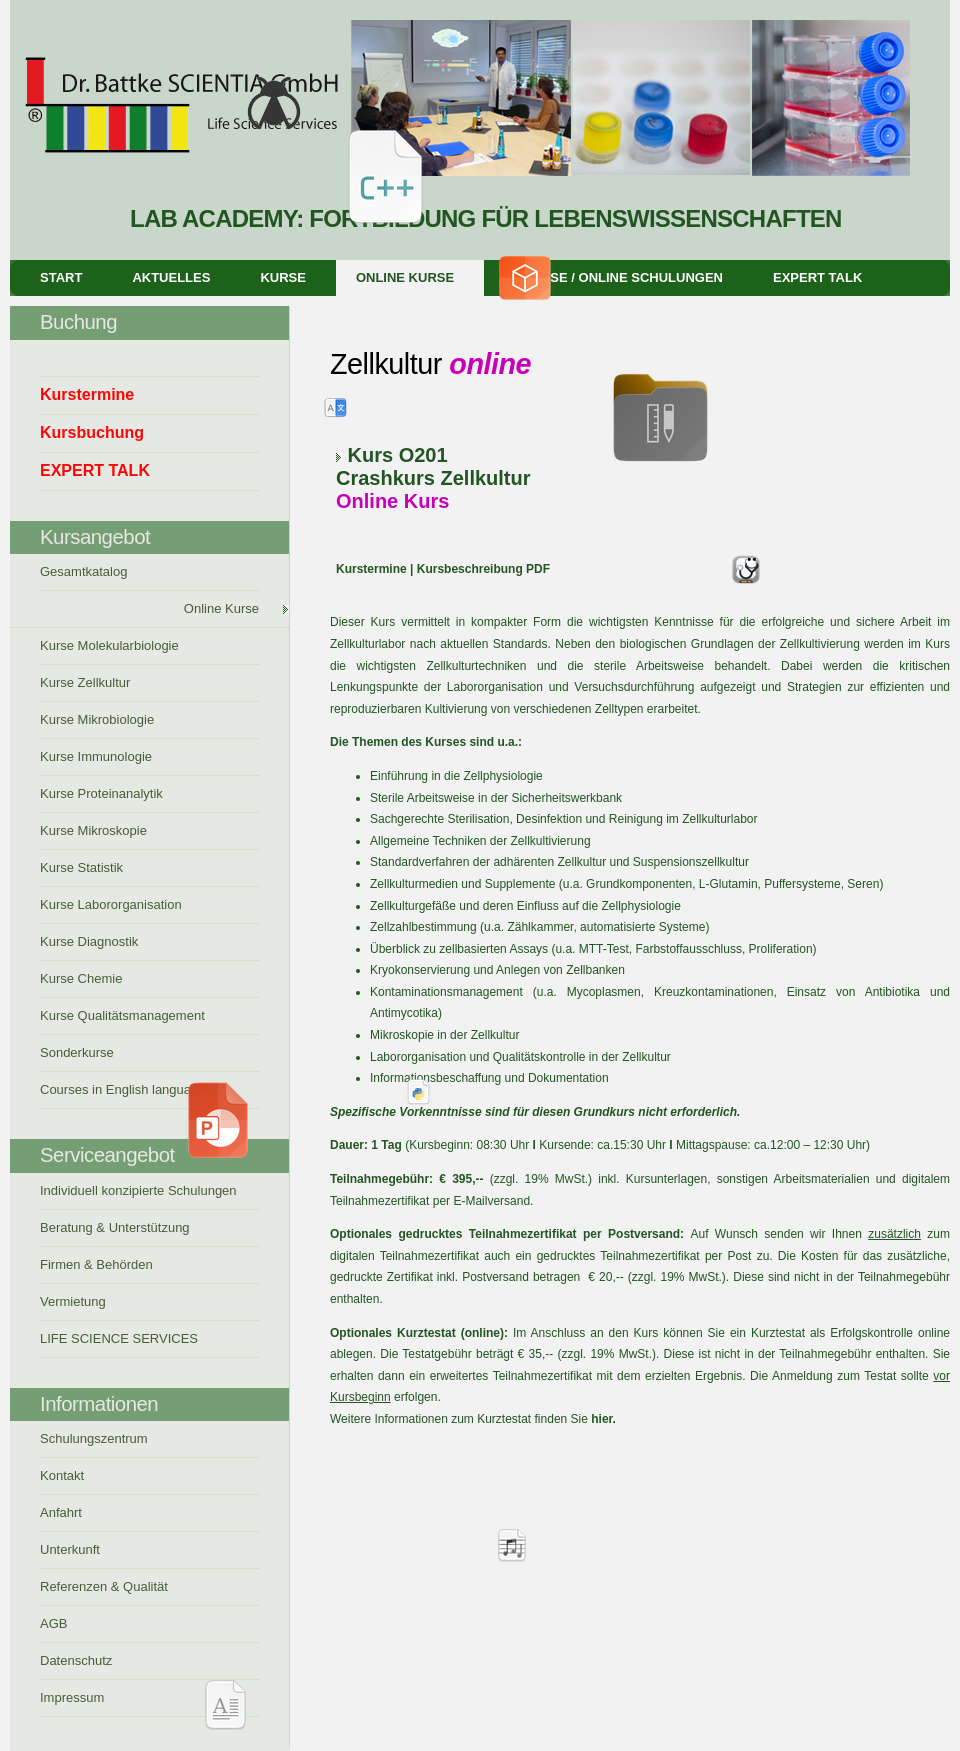 The height and width of the screenshot is (1751, 960). Describe the element at coordinates (385, 176) in the screenshot. I see `a C++ source code file` at that location.